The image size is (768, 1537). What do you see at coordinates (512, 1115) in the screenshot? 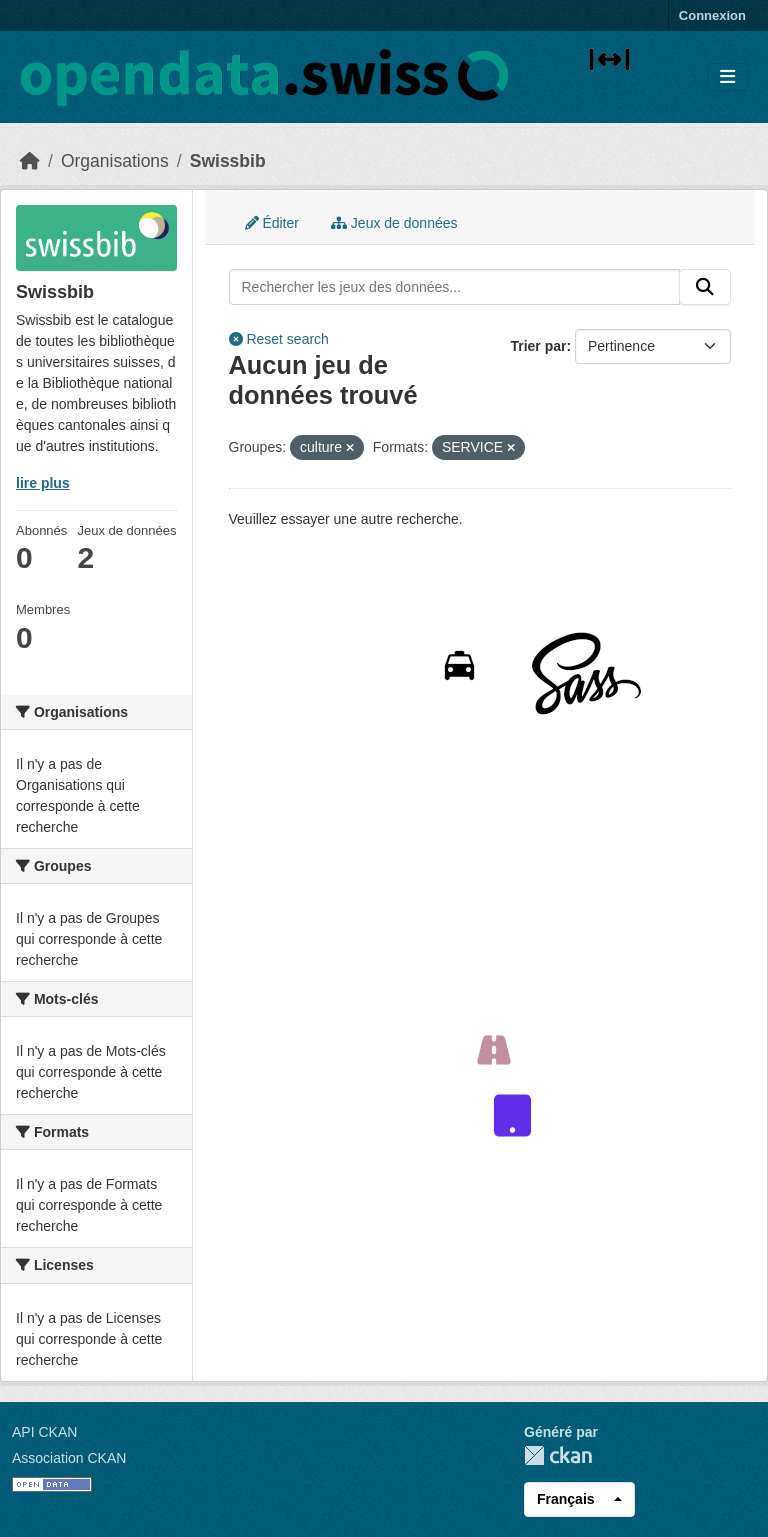
I see `tablet device with home button` at bounding box center [512, 1115].